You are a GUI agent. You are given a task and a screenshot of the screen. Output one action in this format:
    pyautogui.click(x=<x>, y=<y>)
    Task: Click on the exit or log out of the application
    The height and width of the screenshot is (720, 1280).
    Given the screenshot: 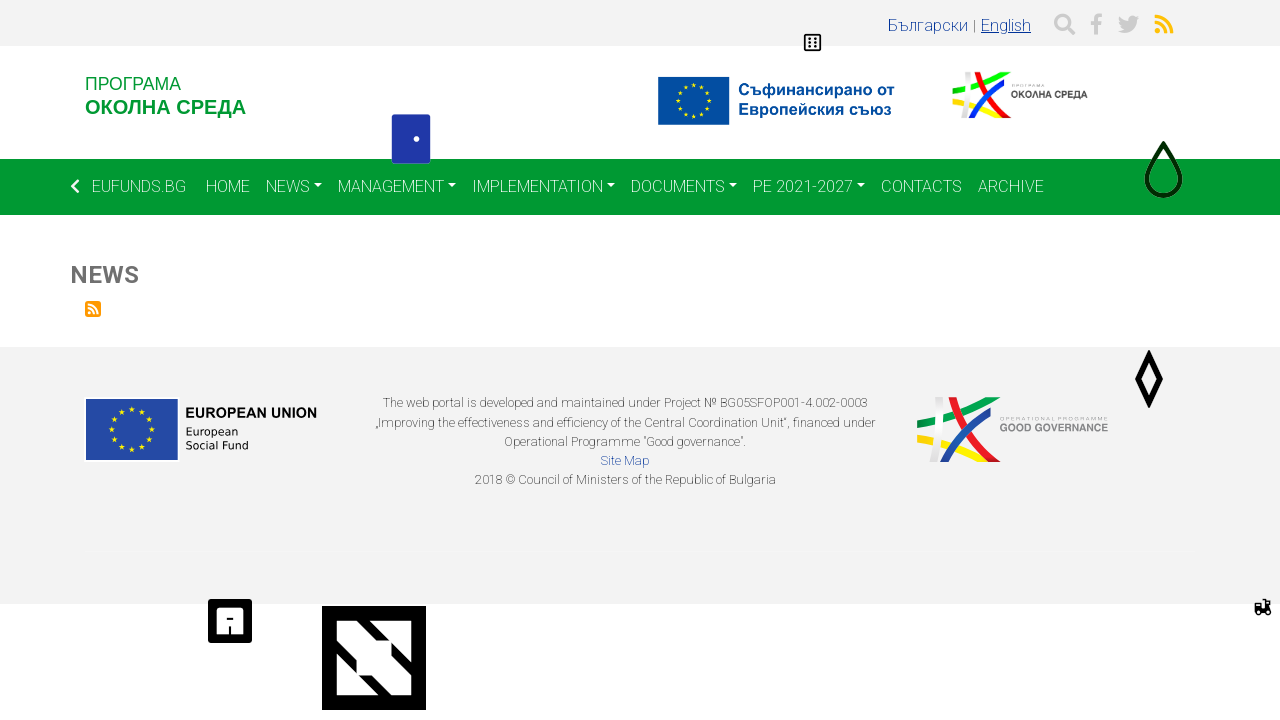 What is the action you would take?
    pyautogui.click(x=411, y=139)
    